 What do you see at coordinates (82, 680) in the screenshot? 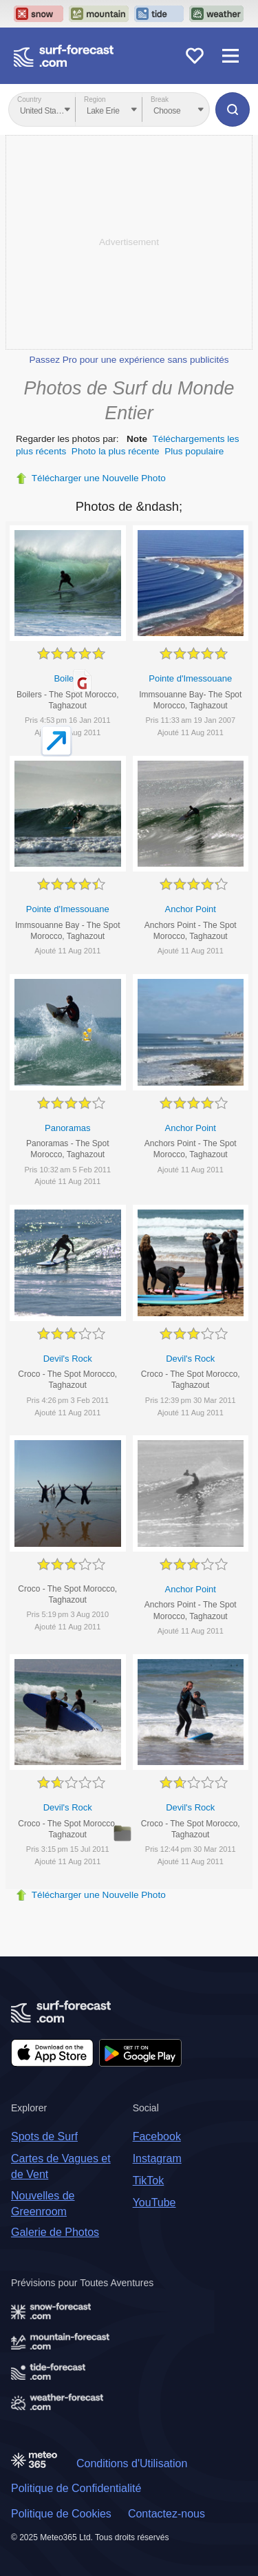
I see `a G-code file for 3D printing or CNC machining` at bounding box center [82, 680].